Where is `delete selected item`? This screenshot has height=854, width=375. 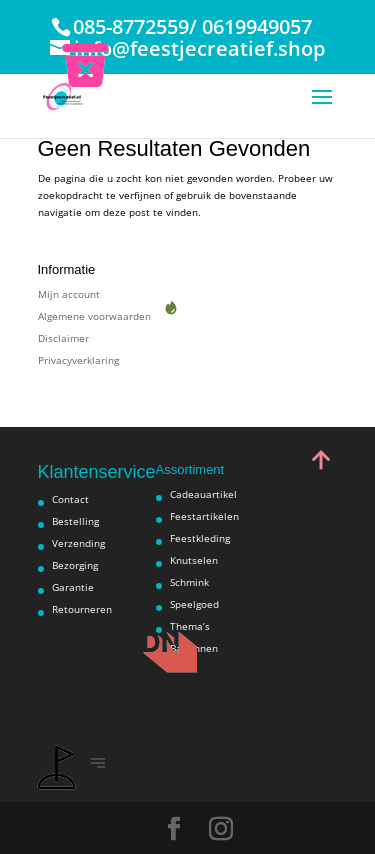 delete selected item is located at coordinates (85, 65).